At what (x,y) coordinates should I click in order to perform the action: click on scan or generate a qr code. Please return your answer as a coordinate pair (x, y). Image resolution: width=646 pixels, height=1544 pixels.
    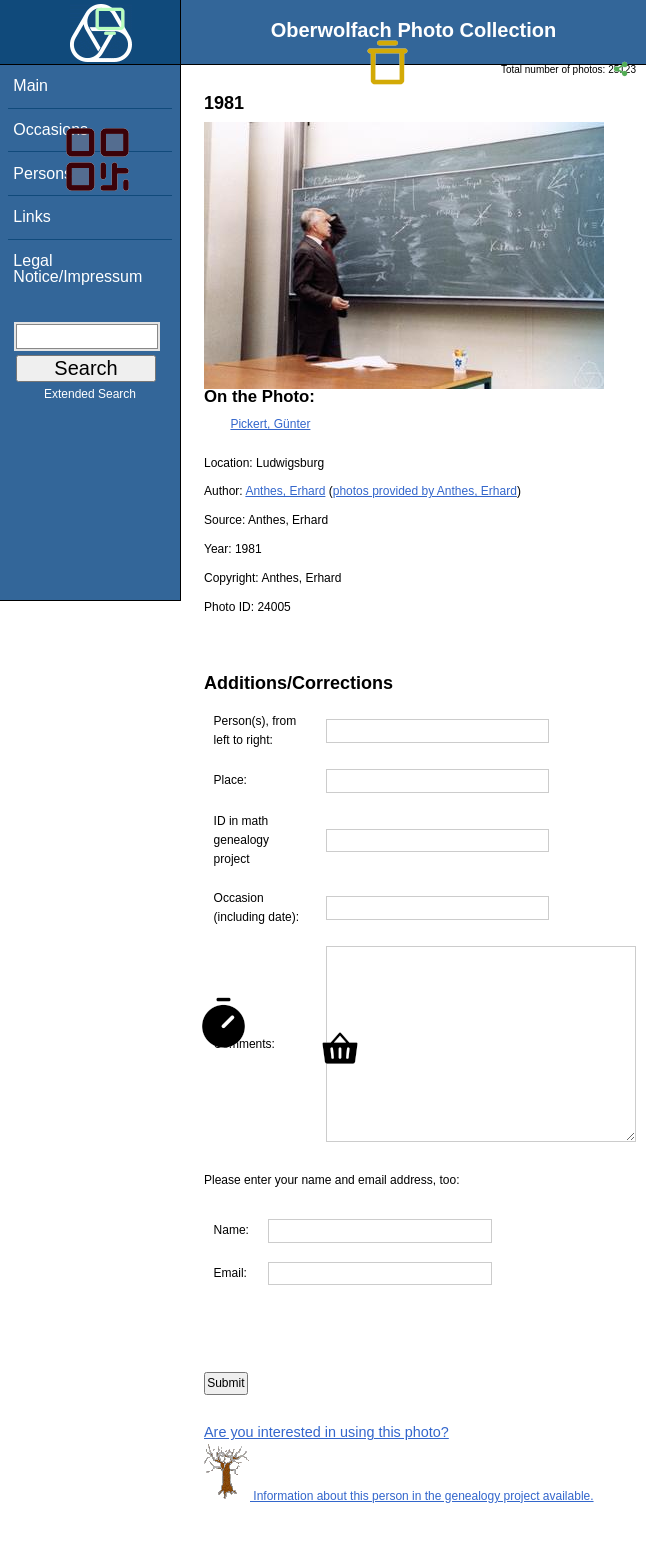
    Looking at the image, I should click on (97, 159).